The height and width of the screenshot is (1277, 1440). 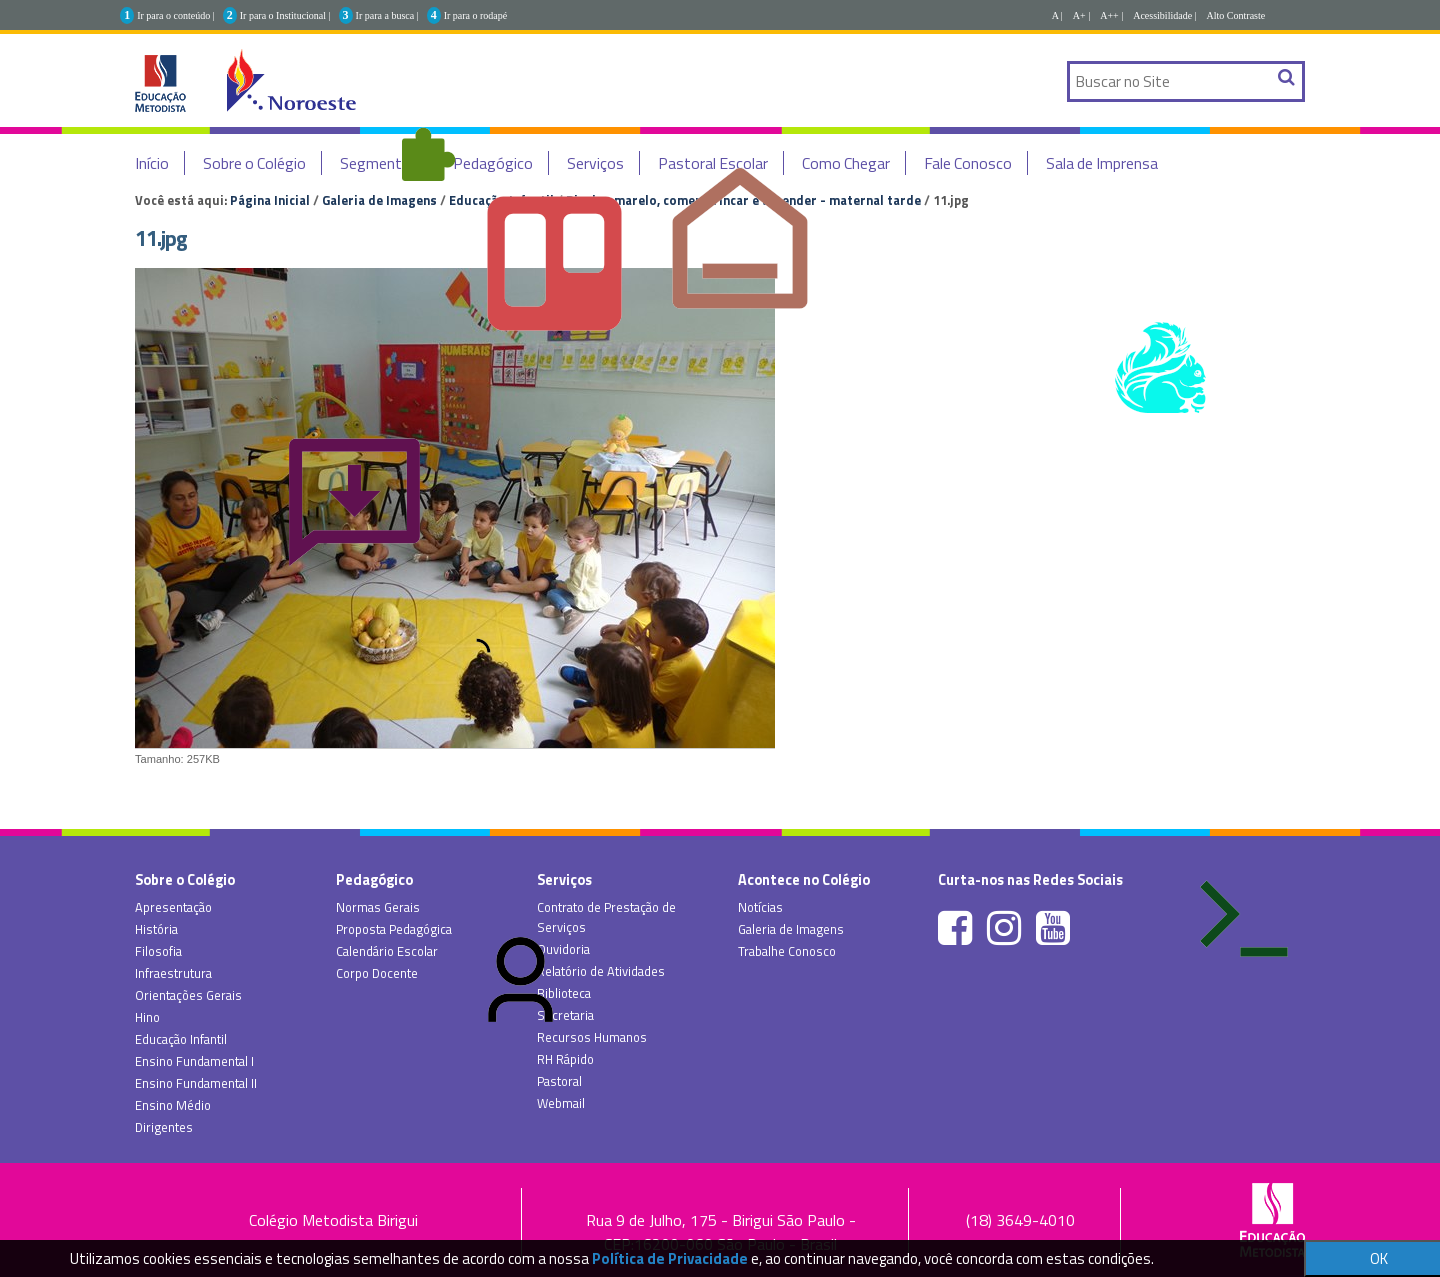 What do you see at coordinates (426, 157) in the screenshot?
I see `access plugins or extensions` at bounding box center [426, 157].